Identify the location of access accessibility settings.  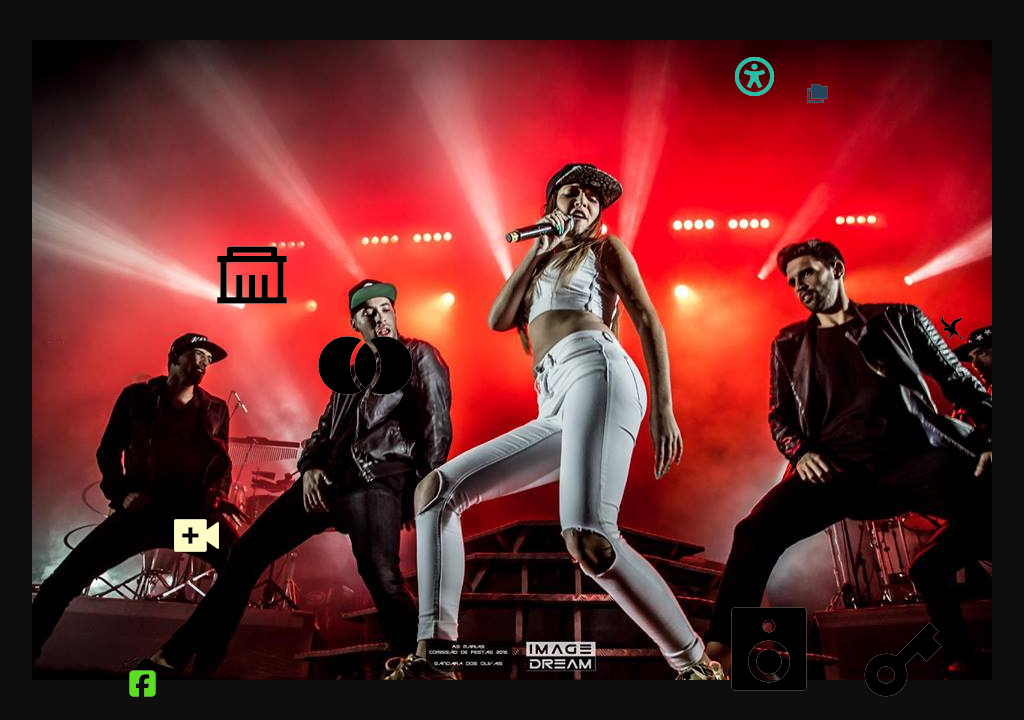
(754, 76).